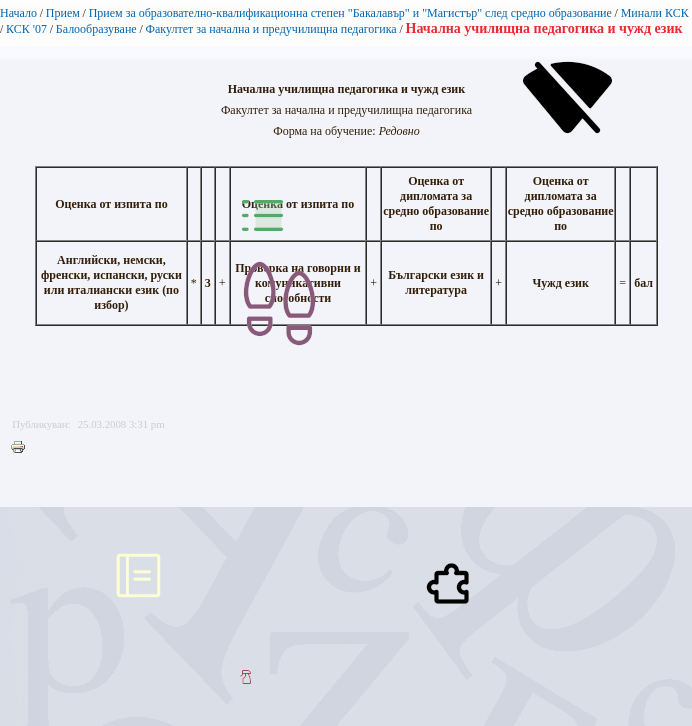 The height and width of the screenshot is (726, 692). What do you see at coordinates (138, 575) in the screenshot?
I see `open your notebook or notes` at bounding box center [138, 575].